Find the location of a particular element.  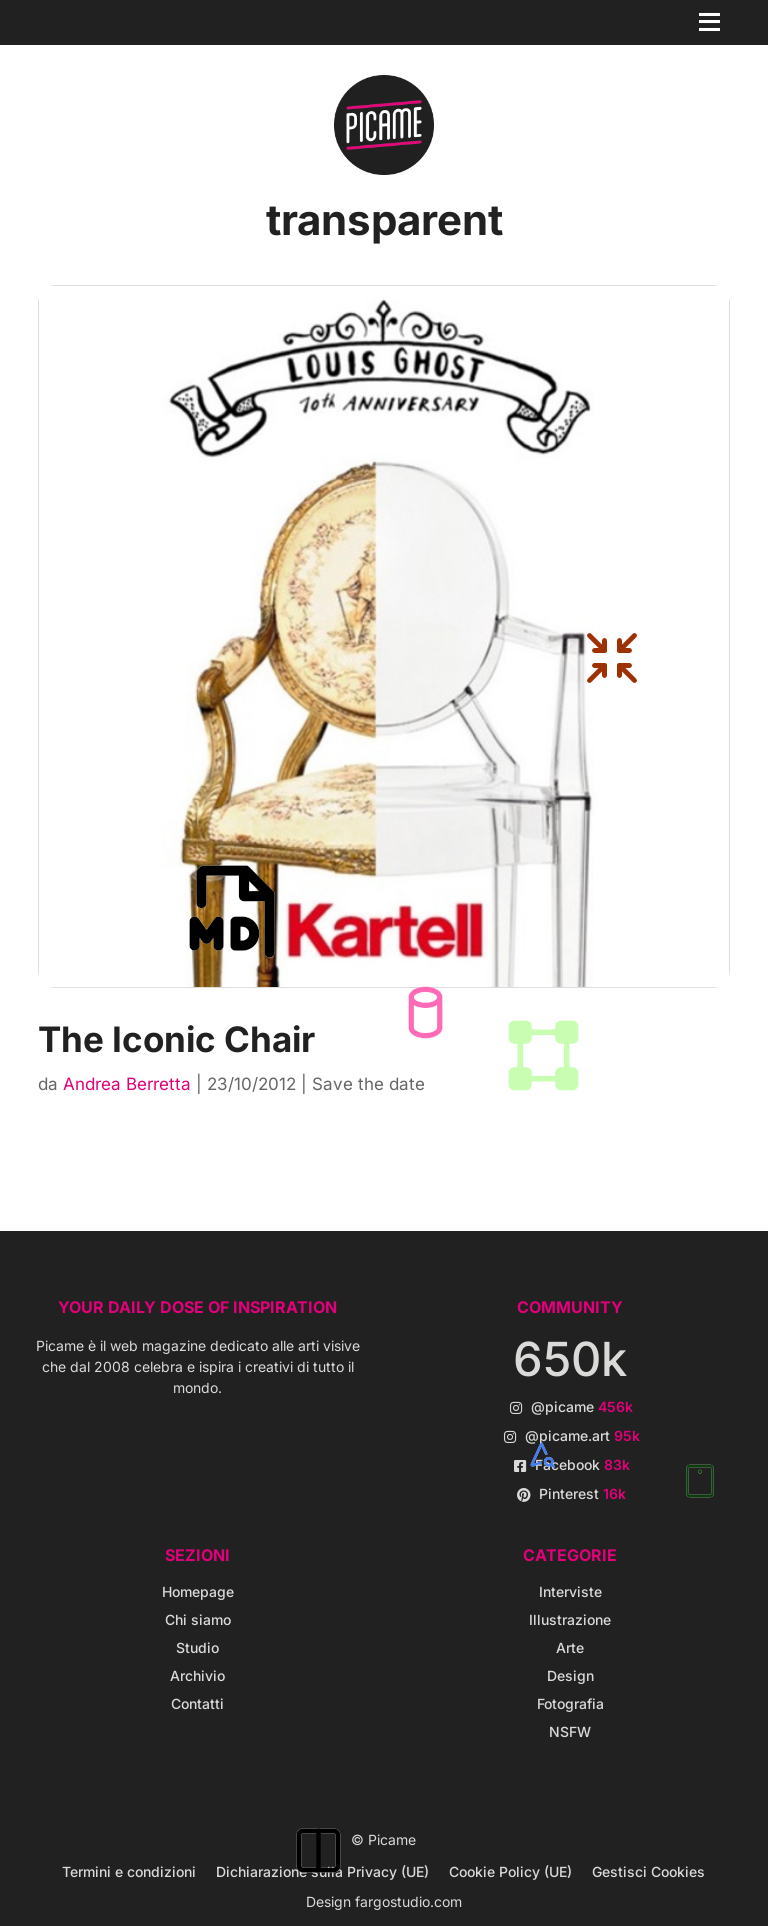

access database or storage is located at coordinates (425, 1012).